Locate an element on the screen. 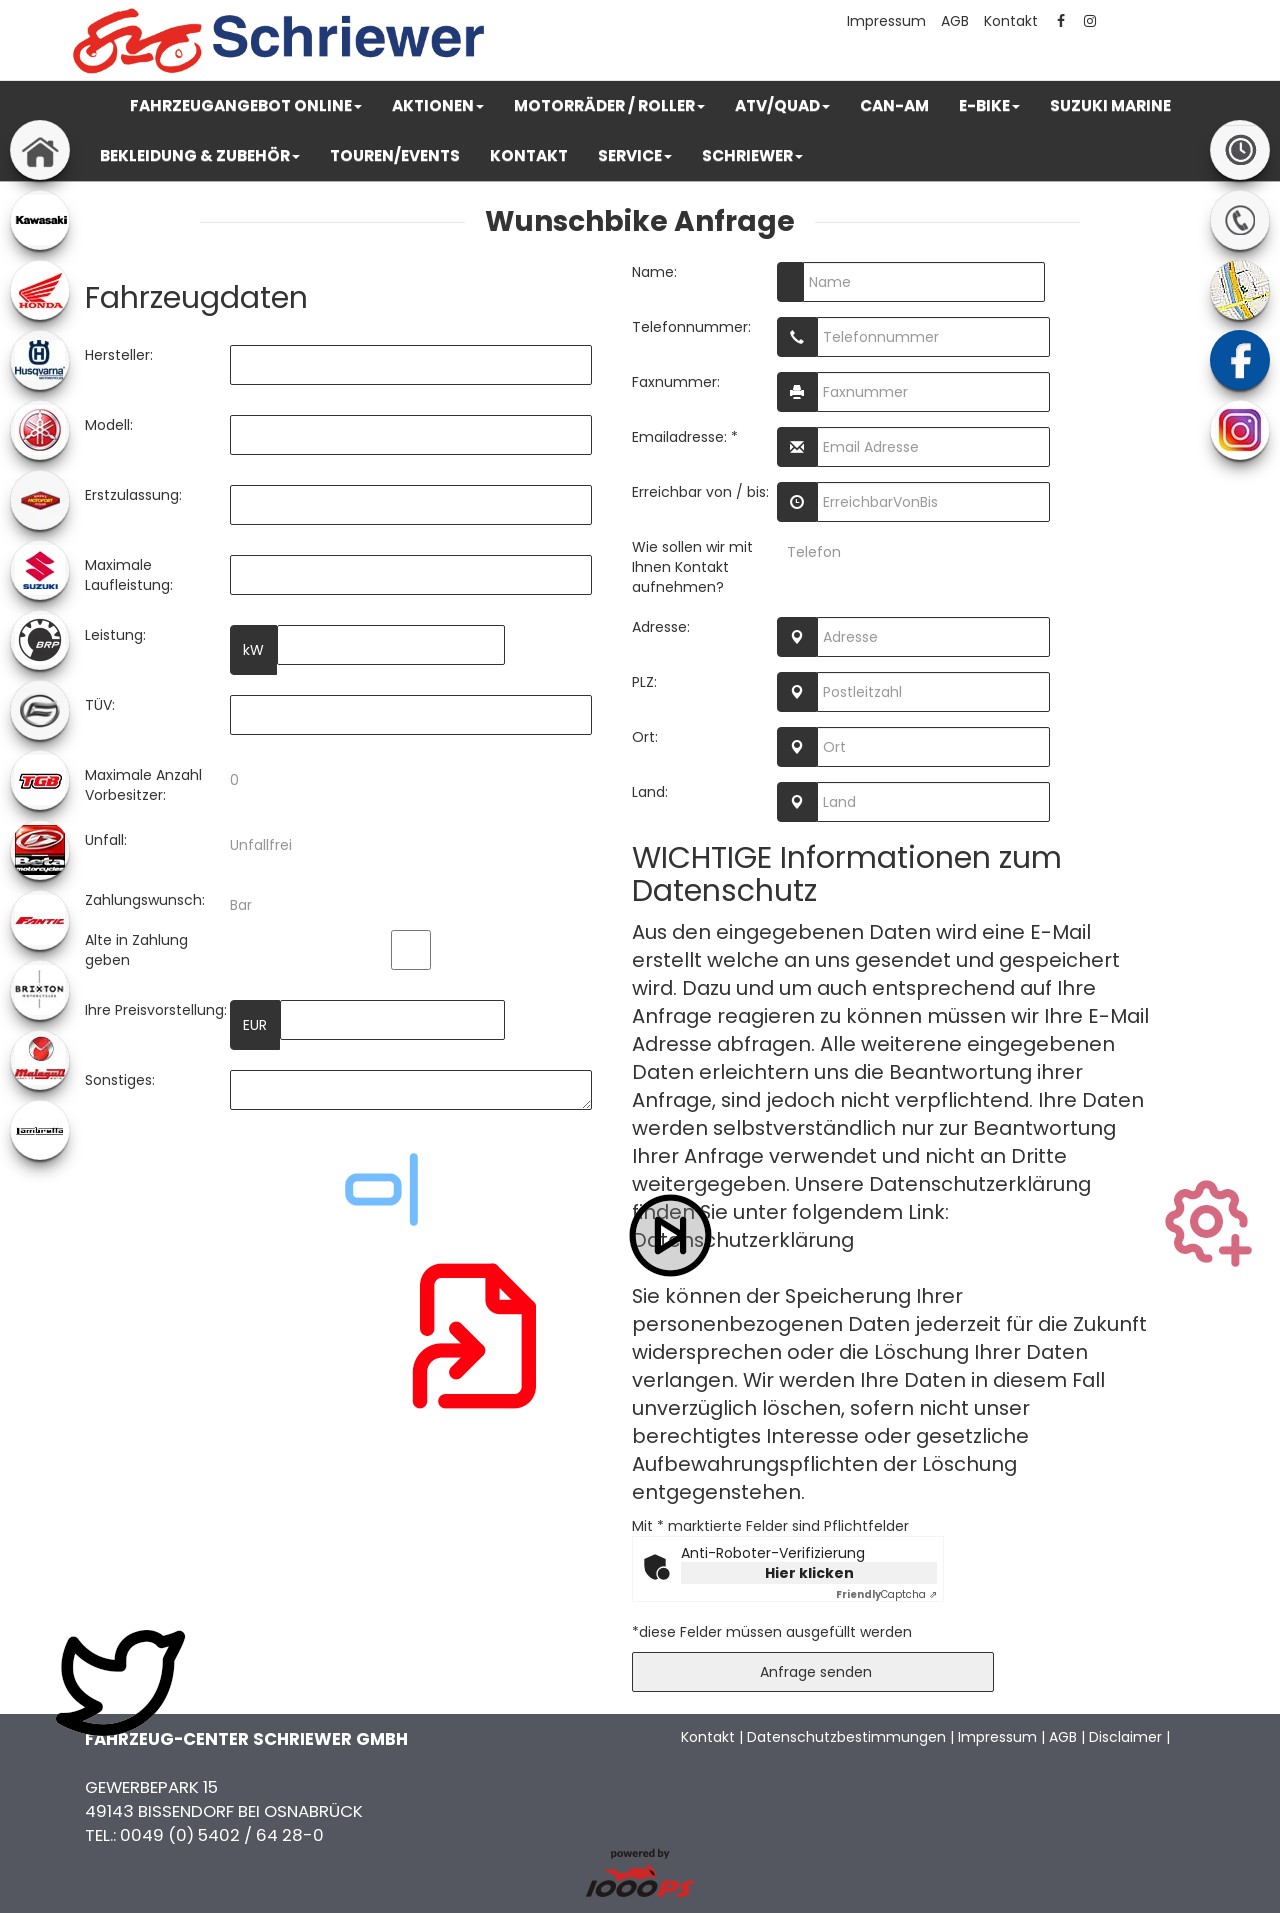  skip to next track is located at coordinates (670, 1235).